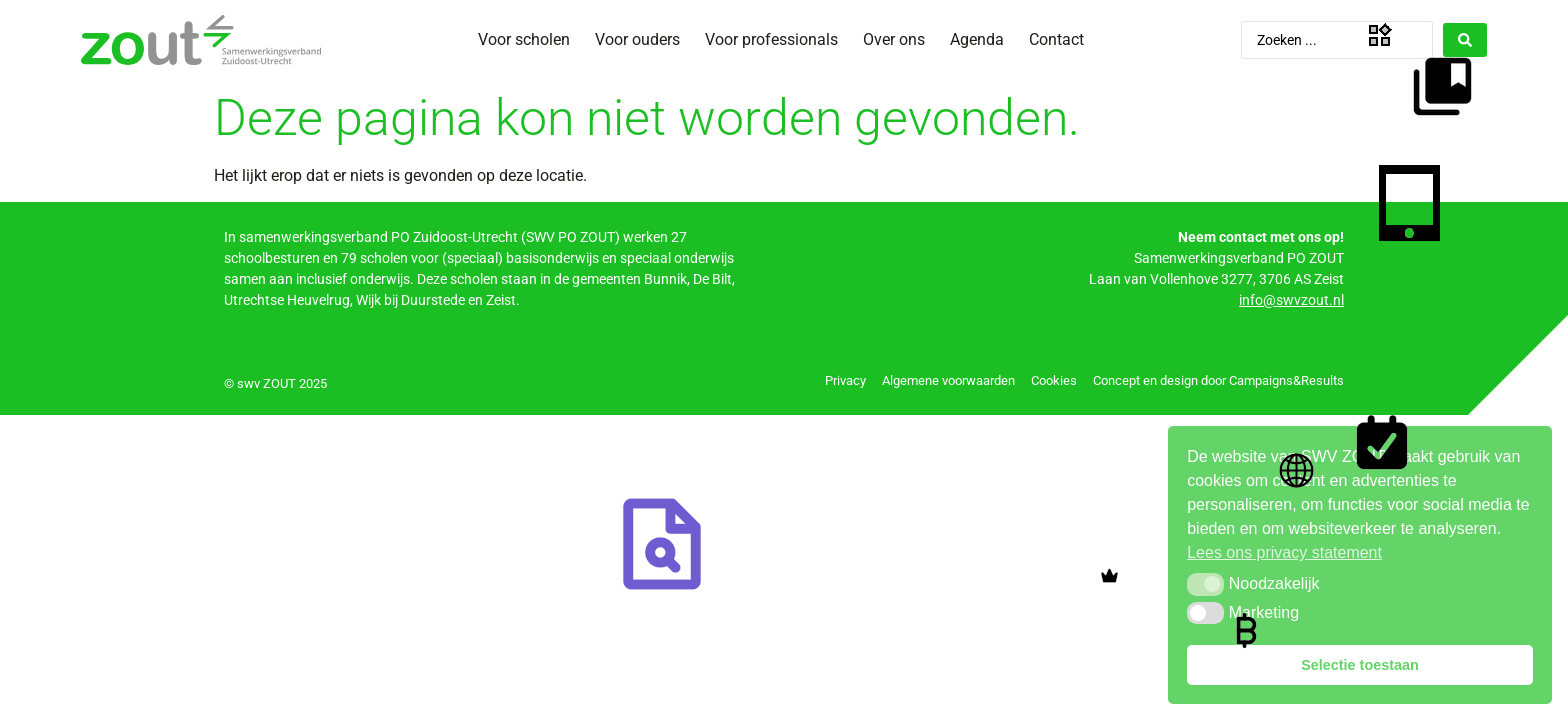  Describe the element at coordinates (1379, 35) in the screenshot. I see `access widgets or app shortcuts` at that location.